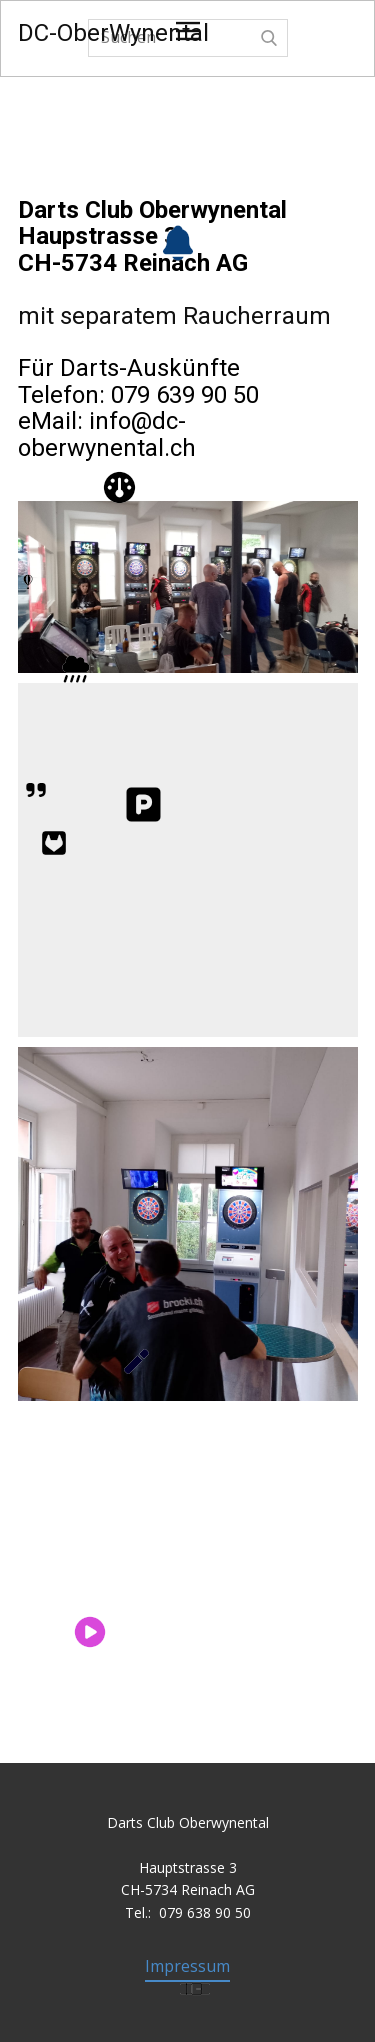  What do you see at coordinates (90, 1632) in the screenshot?
I see `play media or video content` at bounding box center [90, 1632].